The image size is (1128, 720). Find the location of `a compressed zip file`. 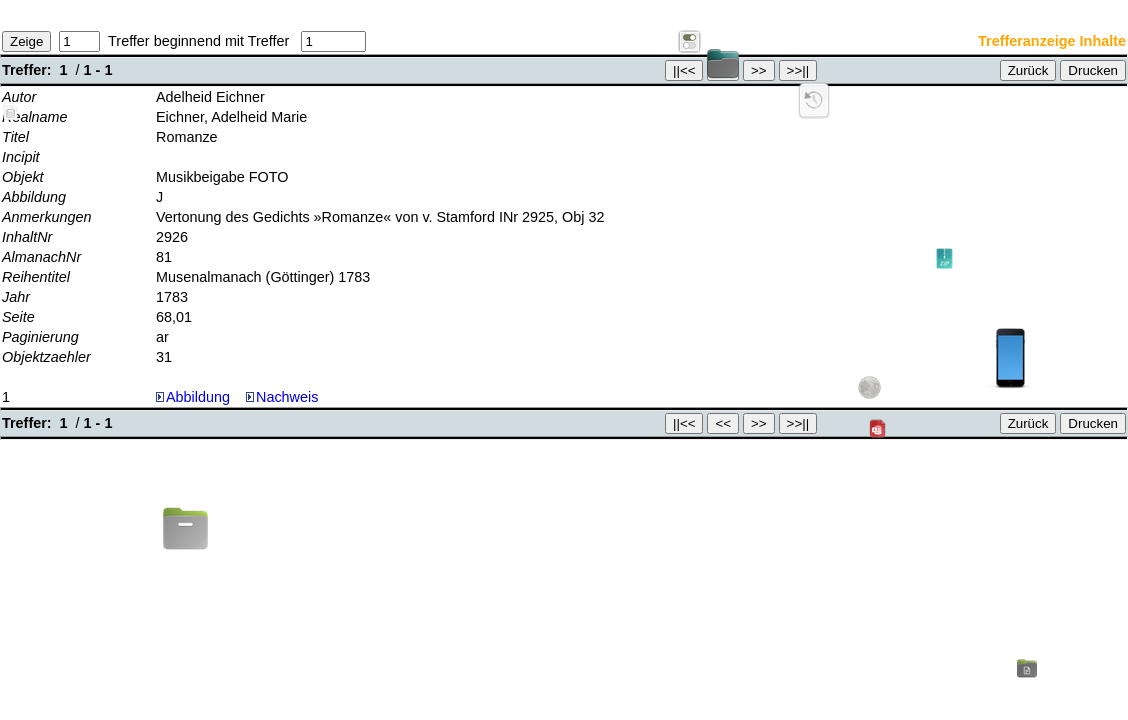

a compressed zip file is located at coordinates (944, 258).